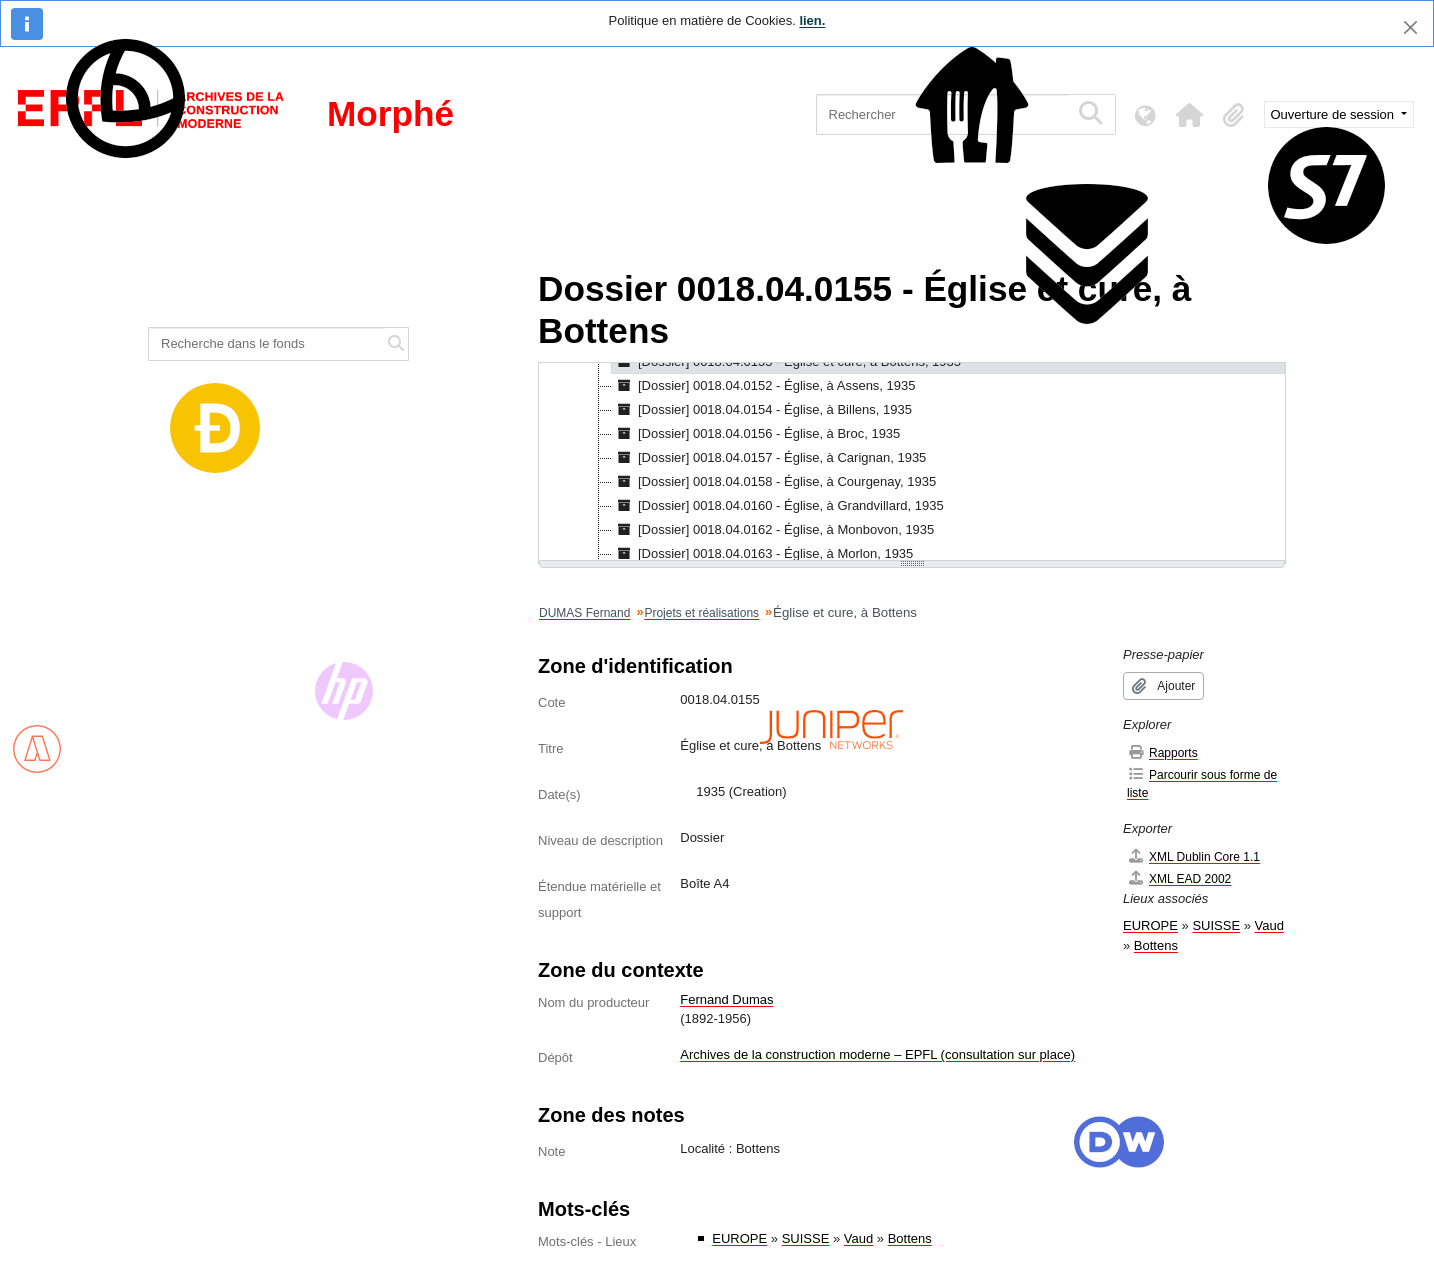 The height and width of the screenshot is (1268, 1434). Describe the element at coordinates (1119, 1142) in the screenshot. I see `open the Deutsche Welle news app` at that location.